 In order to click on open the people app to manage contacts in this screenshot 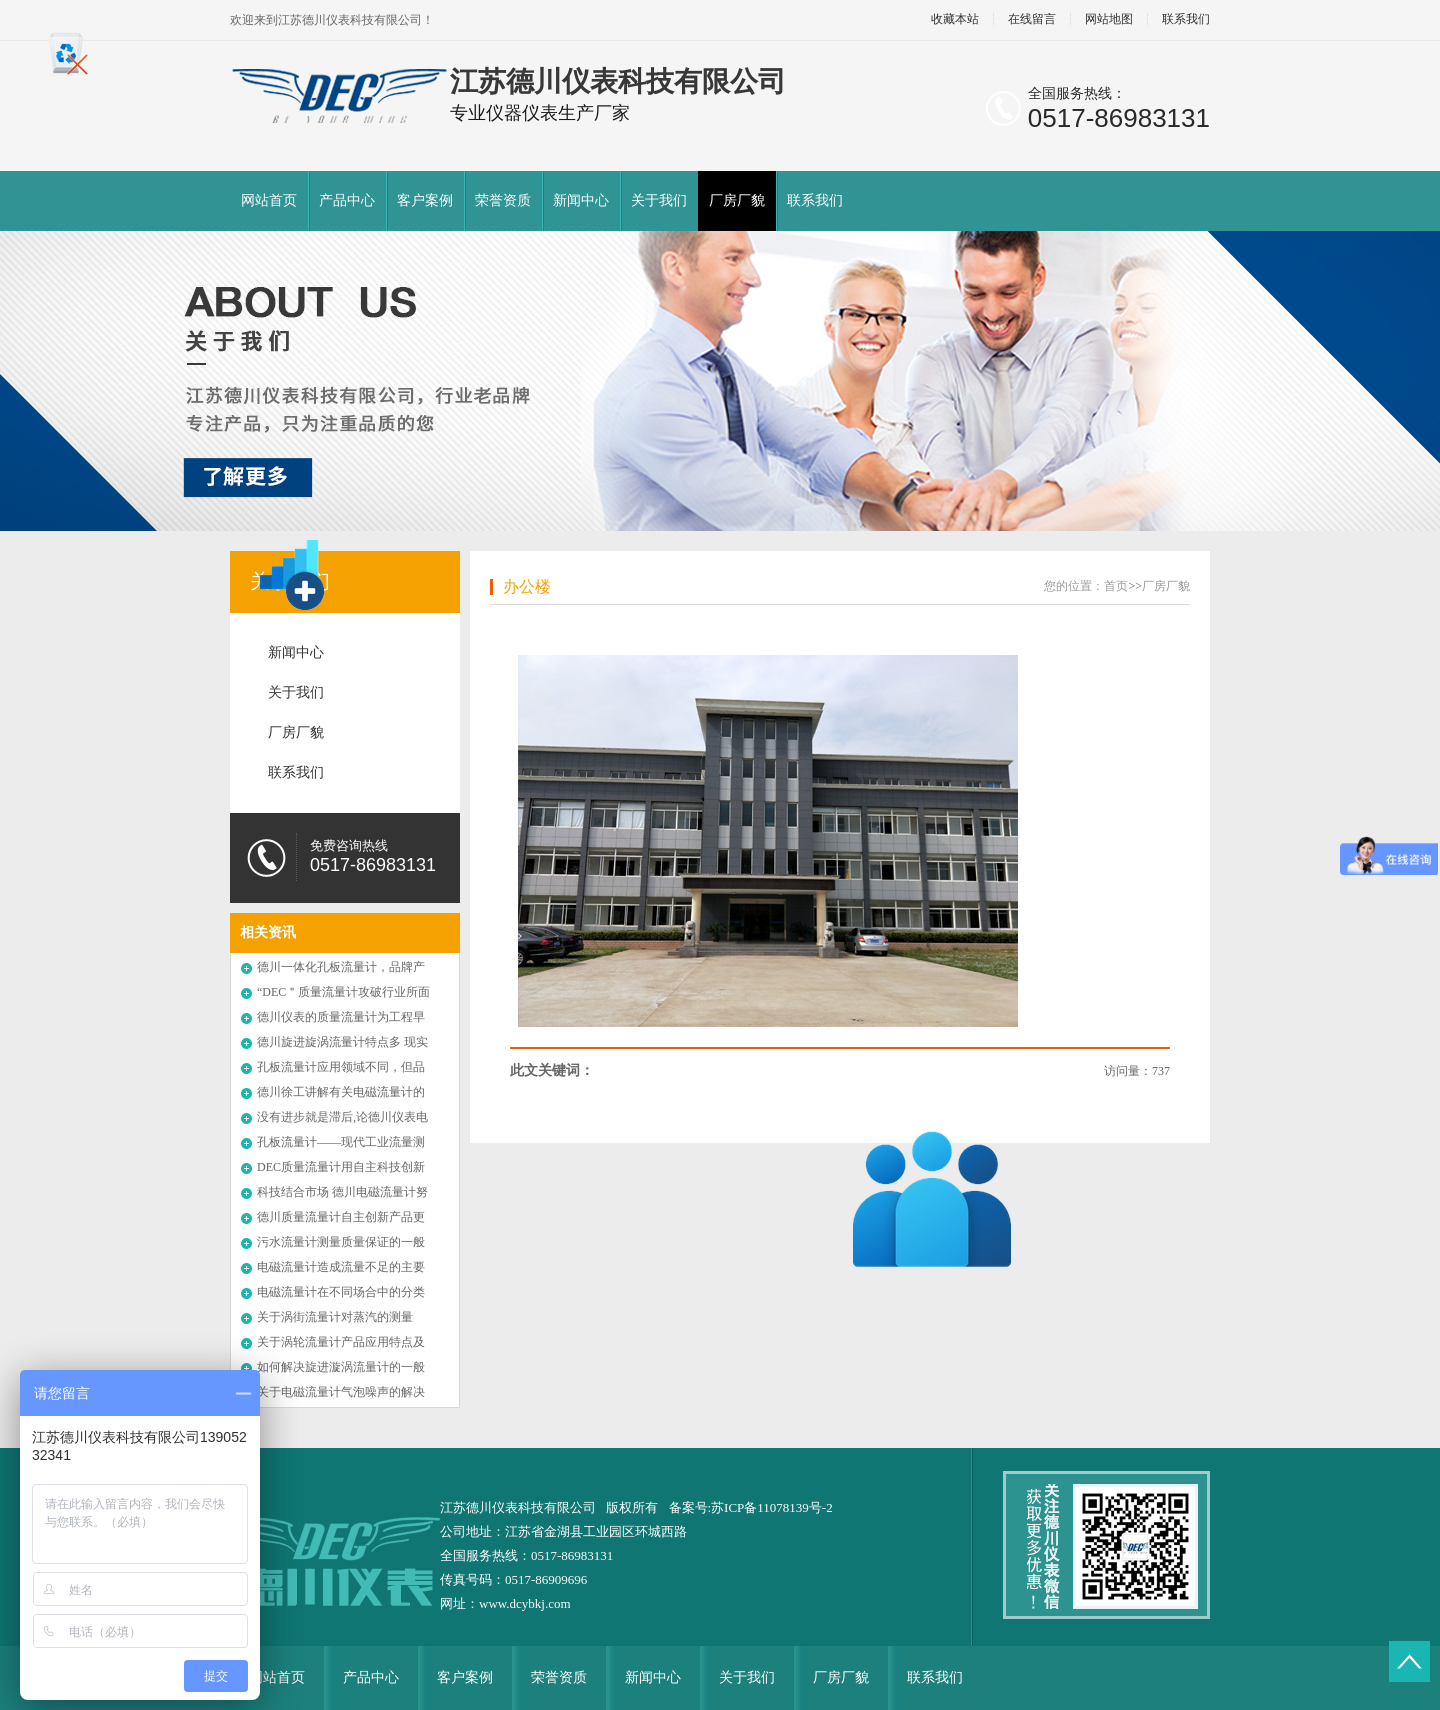, I will do `click(932, 1194)`.